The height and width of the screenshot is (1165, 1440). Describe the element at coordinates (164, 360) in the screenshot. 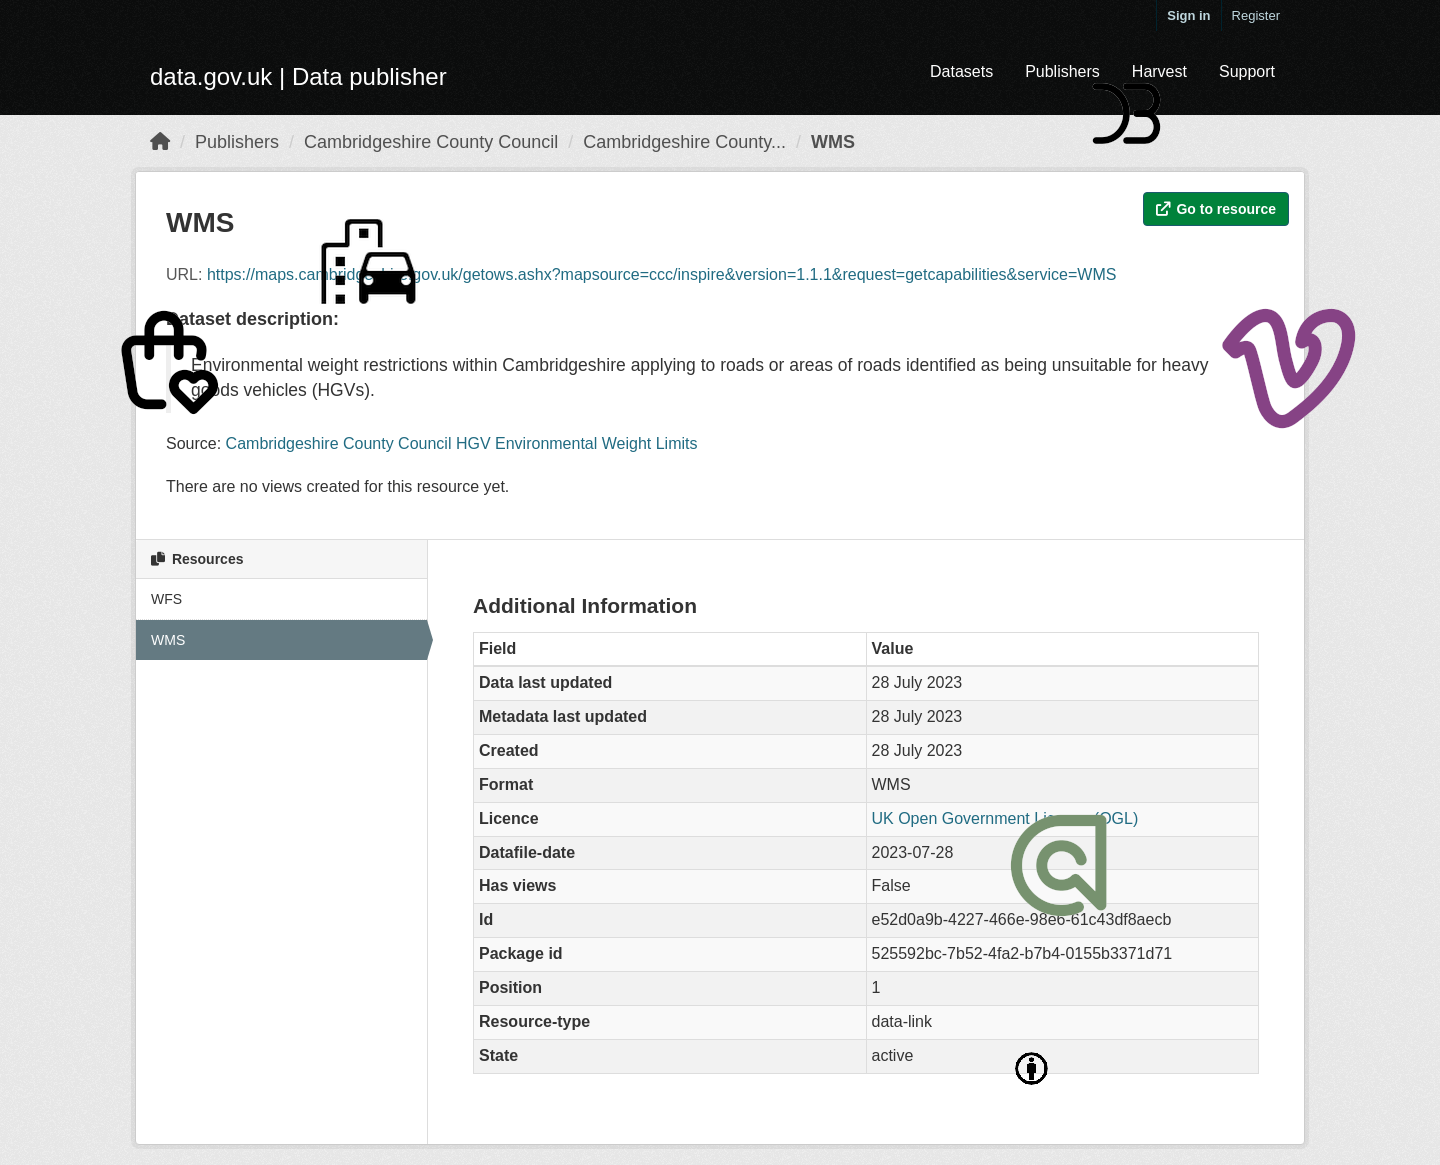

I see `view your wishlist or saved items` at that location.